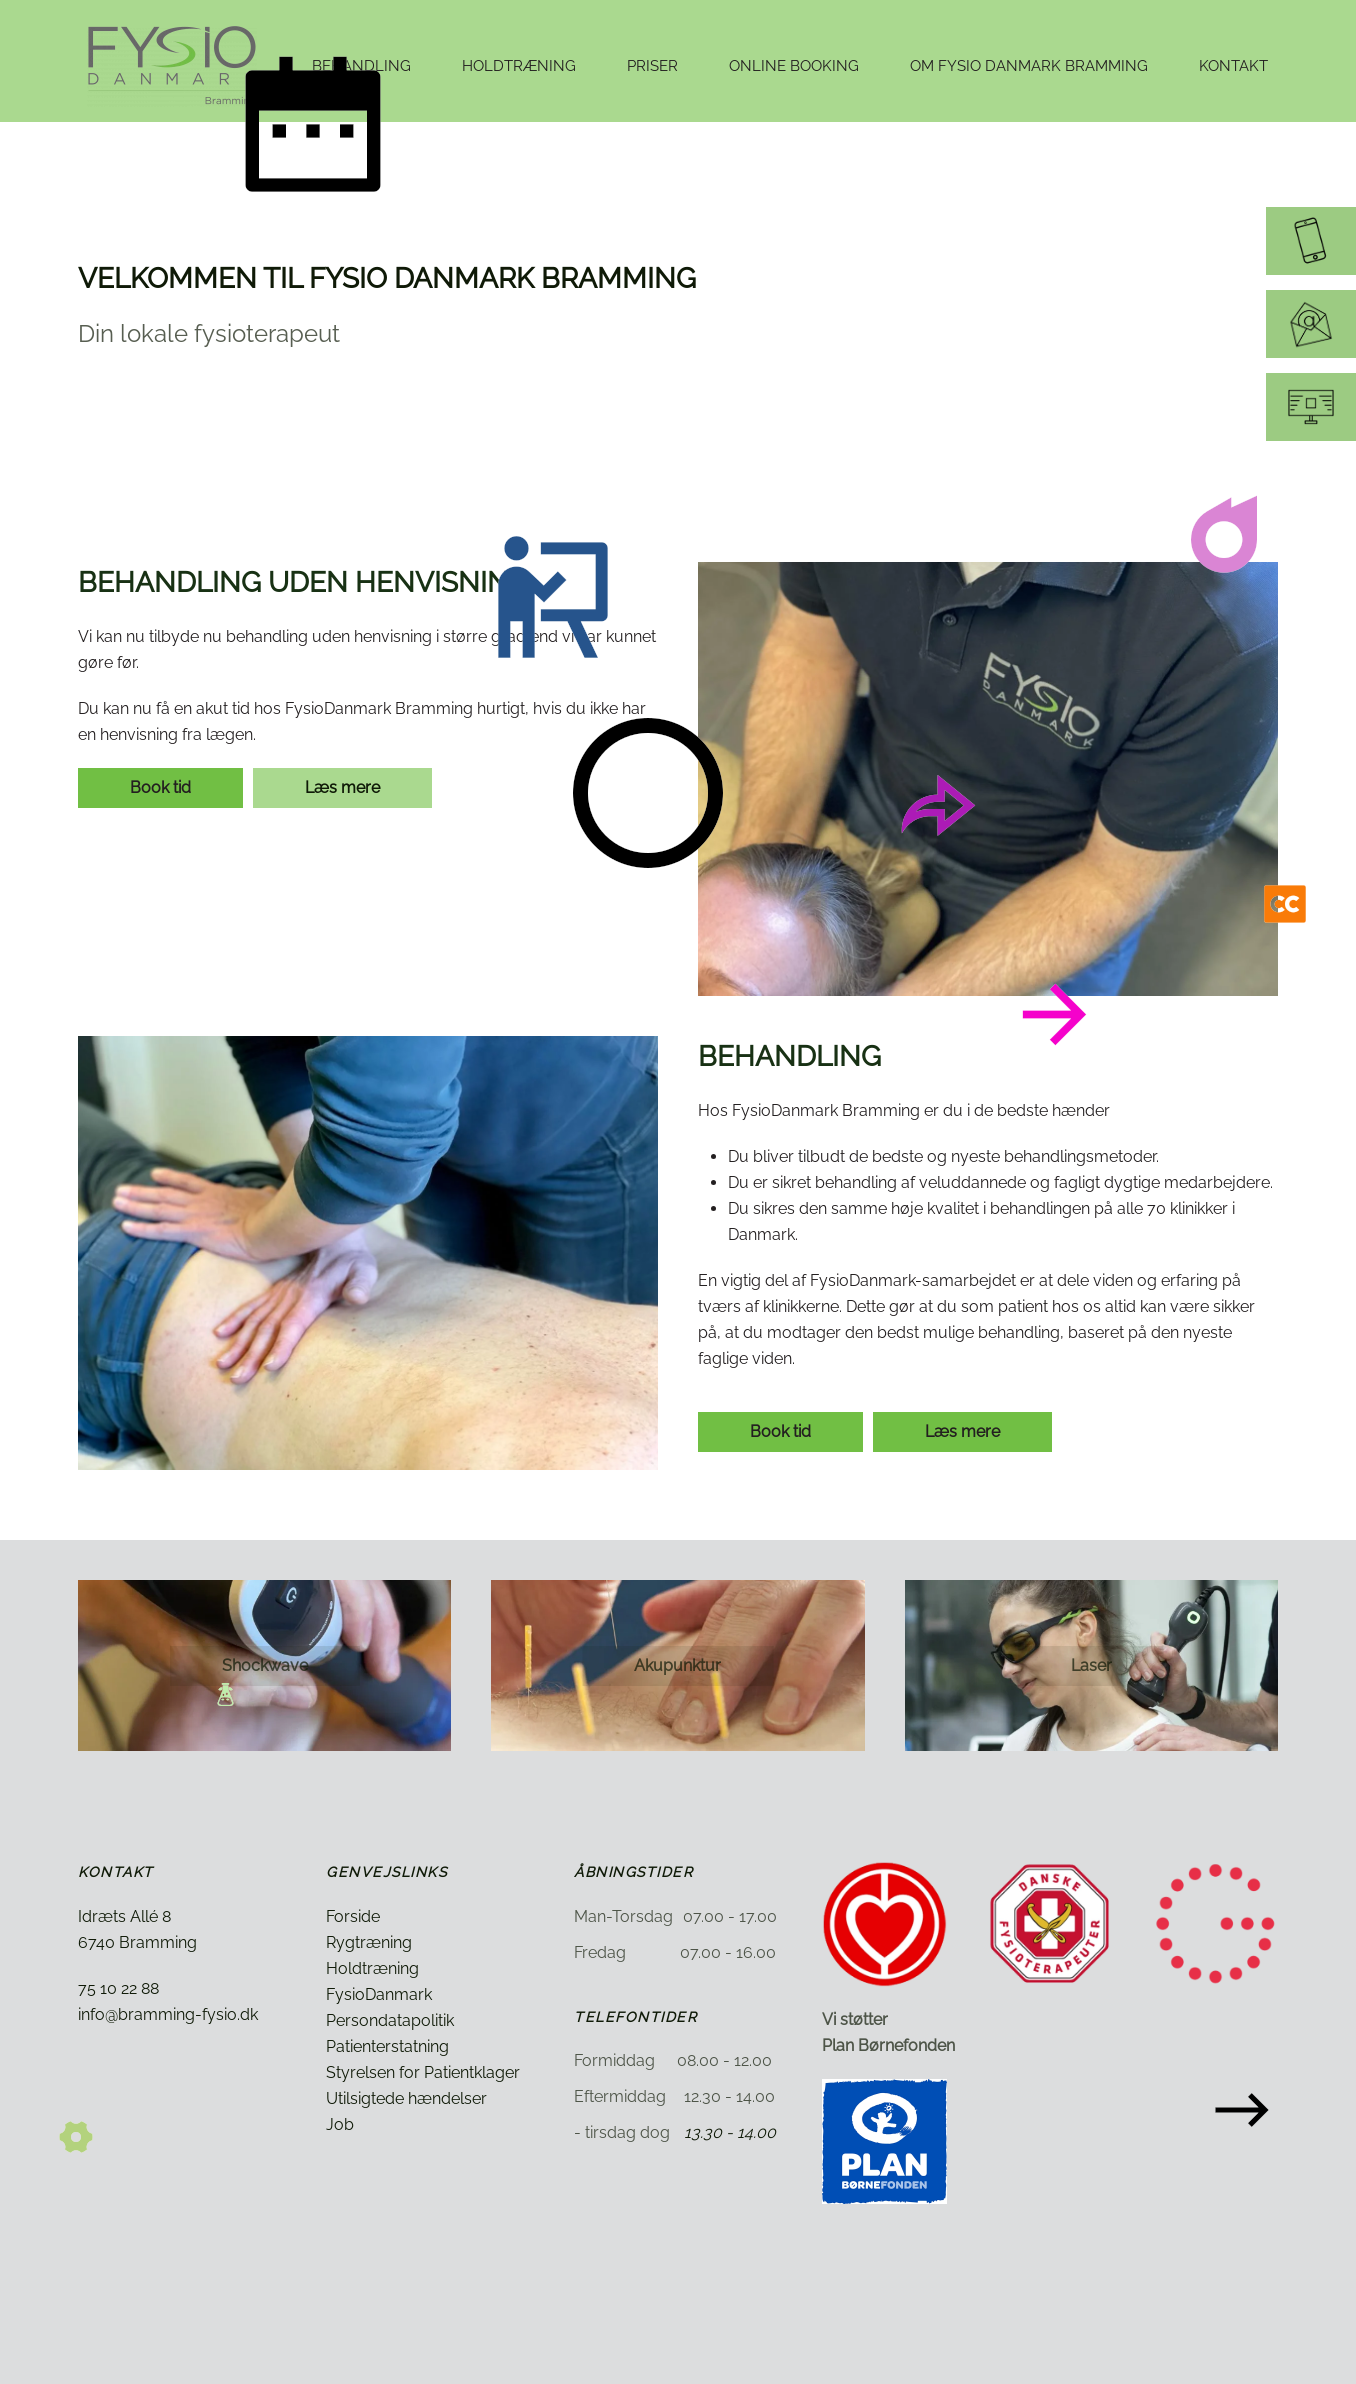  What do you see at coordinates (76, 2137) in the screenshot?
I see `open settings menu` at bounding box center [76, 2137].